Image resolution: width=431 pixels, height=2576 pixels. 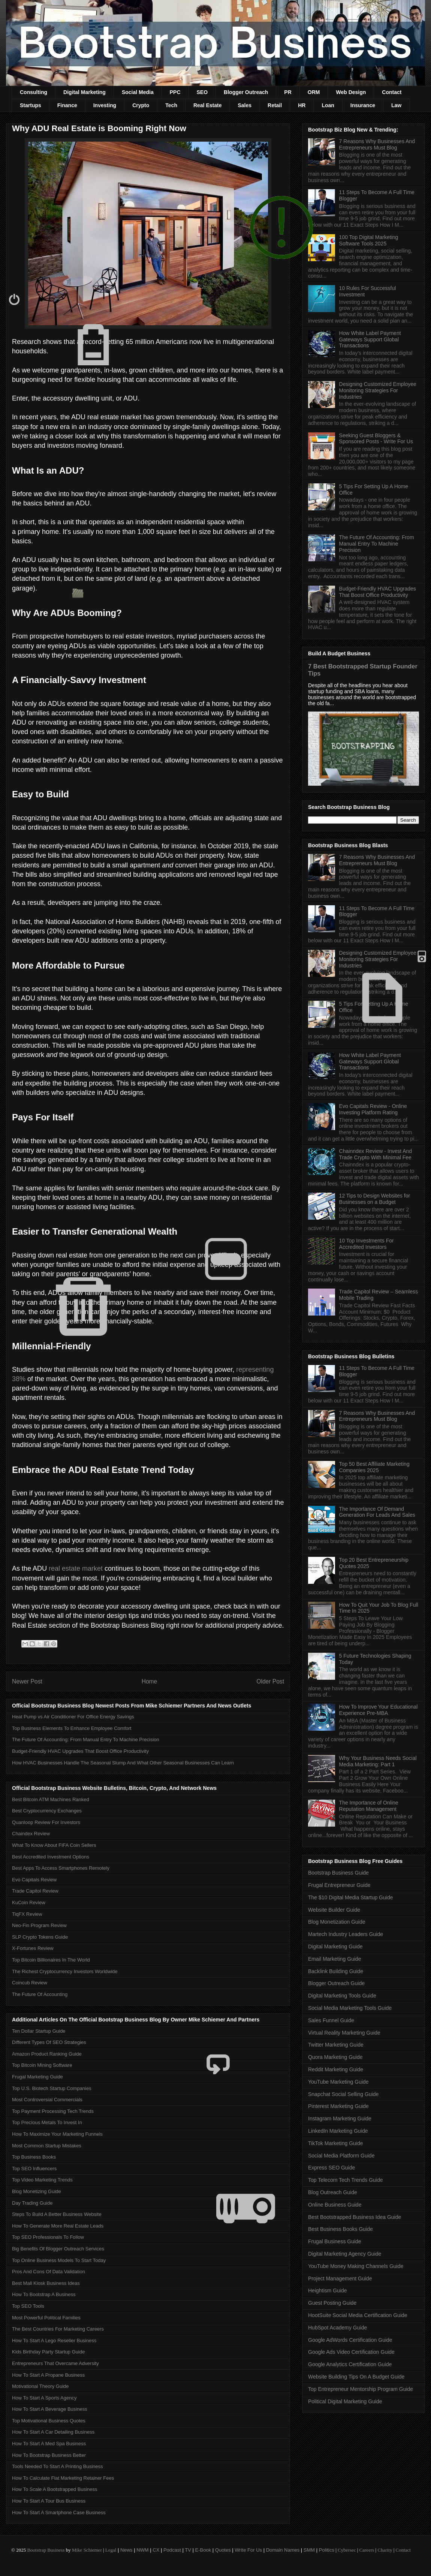 I want to click on indicates an app has encountered an error, so click(x=281, y=227).